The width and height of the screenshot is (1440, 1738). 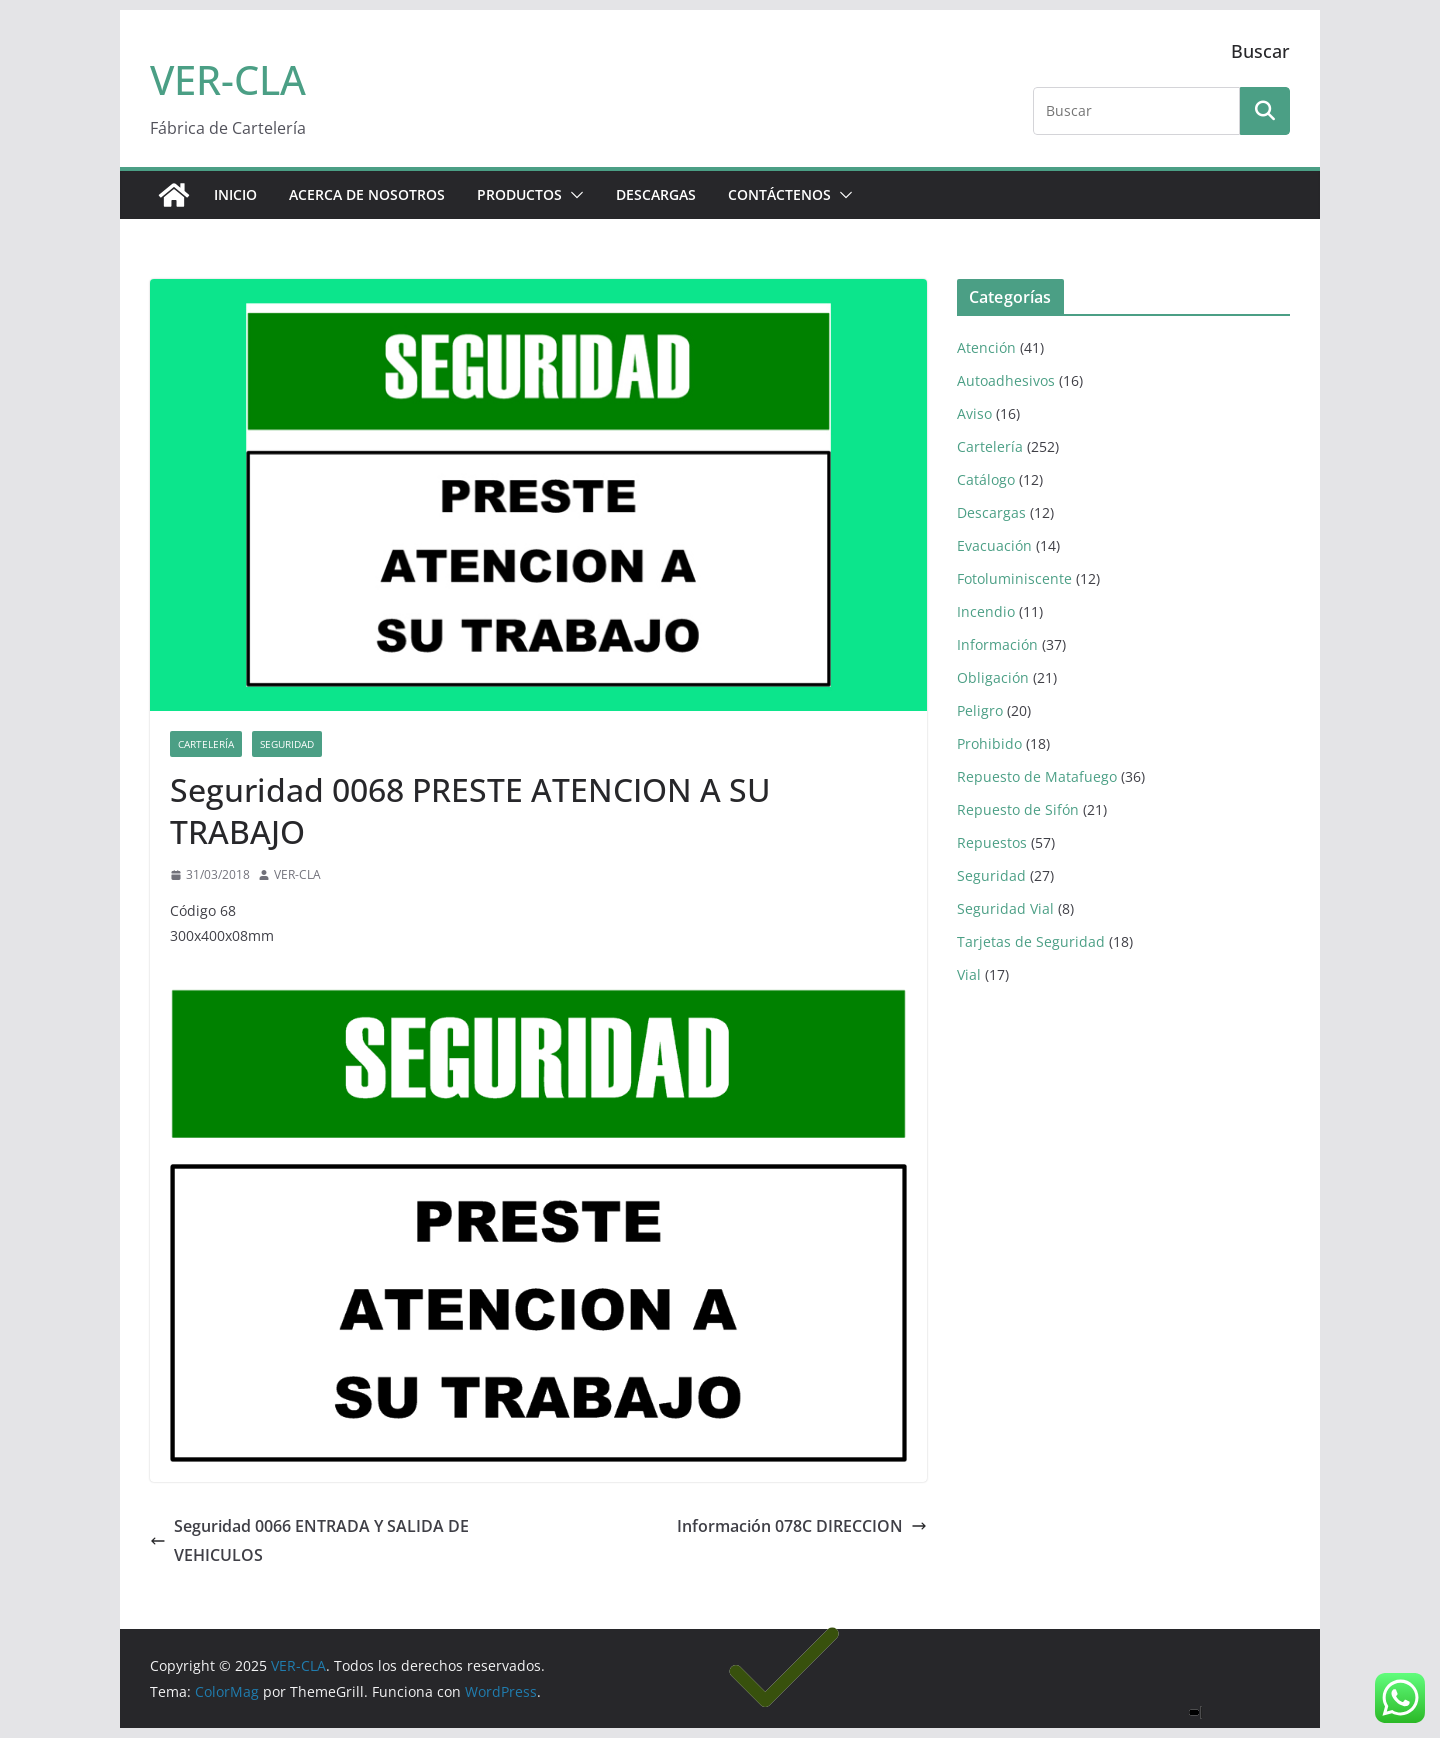 I want to click on confirm or submit an action, so click(x=782, y=1663).